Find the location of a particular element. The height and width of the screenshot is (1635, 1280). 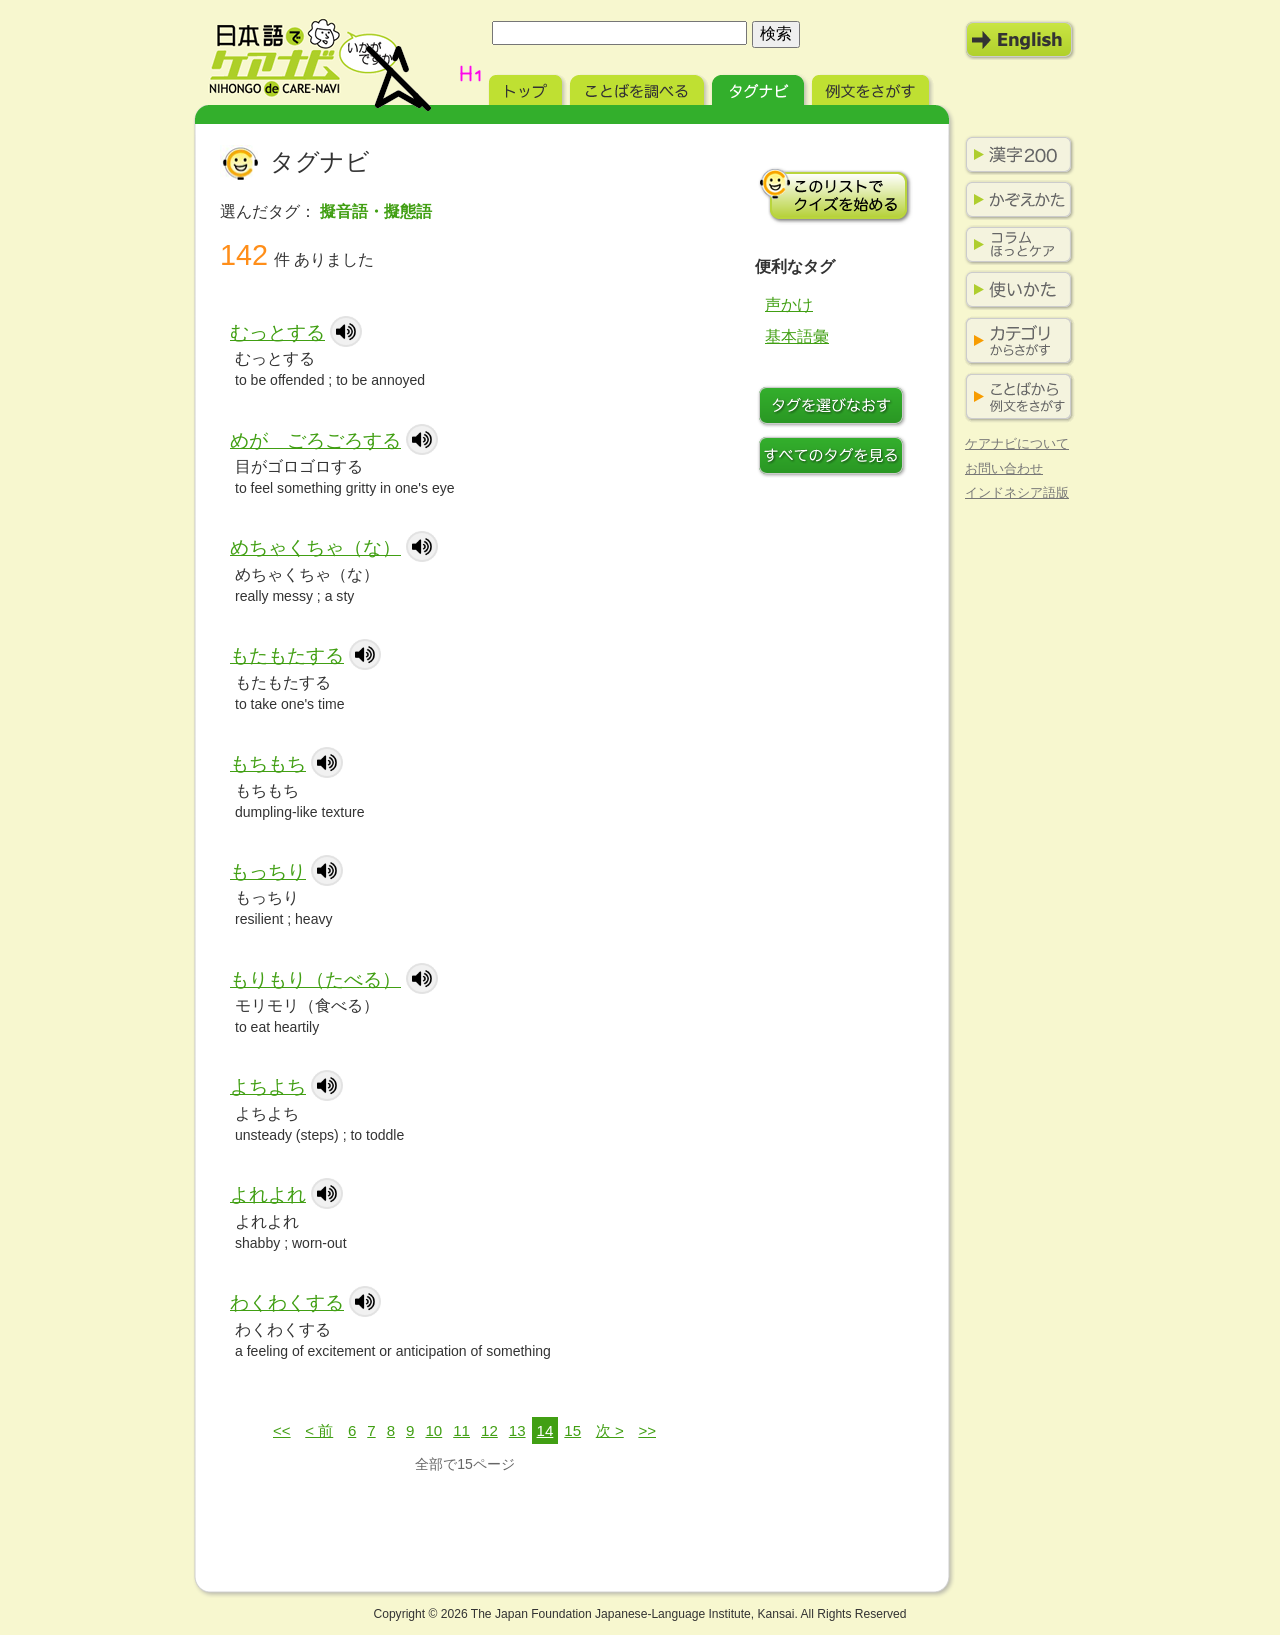

format text as a level 1 heading is located at coordinates (470, 73).